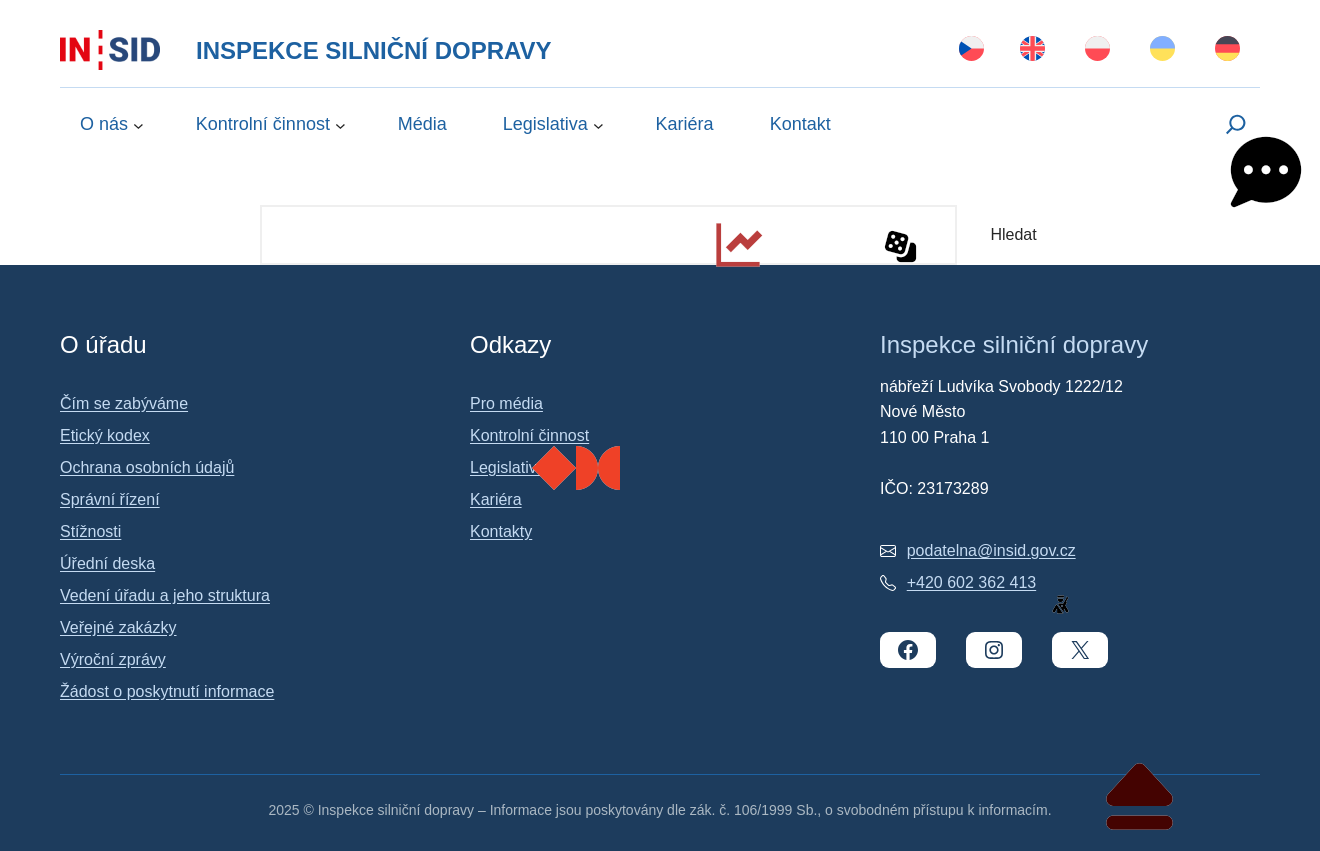 The width and height of the screenshot is (1320, 851). I want to click on indicates military or armed forces personnel, so click(1060, 604).